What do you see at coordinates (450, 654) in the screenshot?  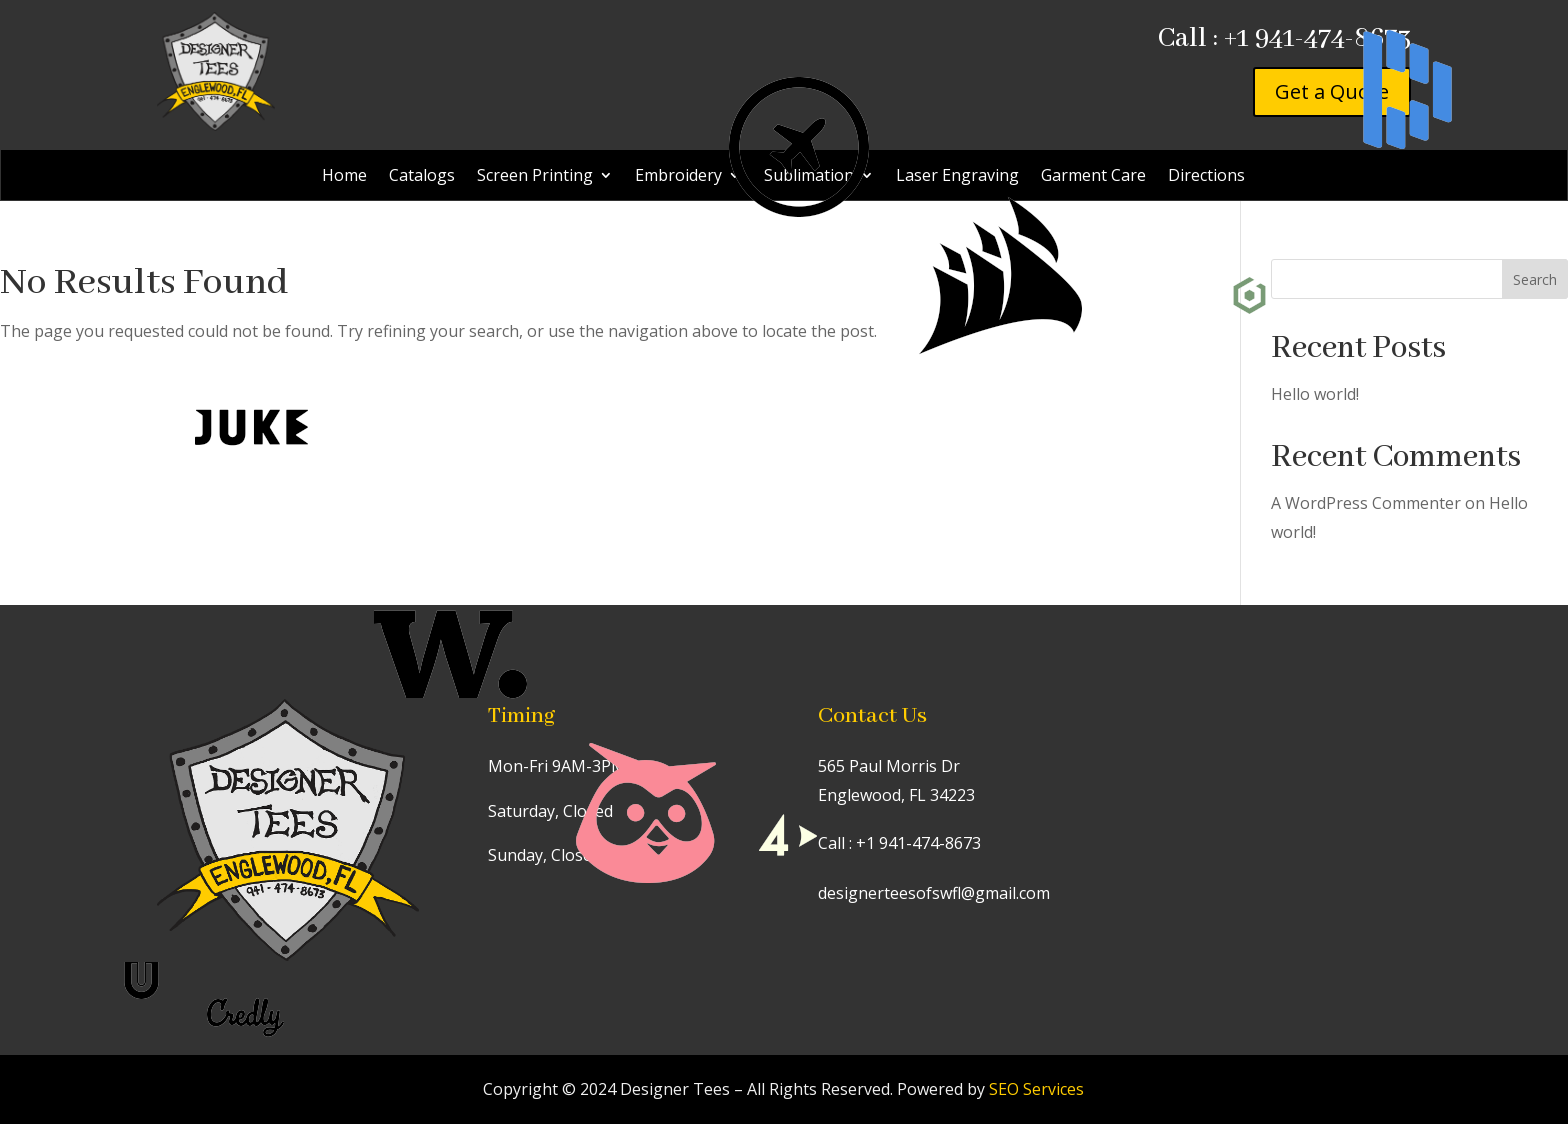 I see `open the Write.as blogging platform` at bounding box center [450, 654].